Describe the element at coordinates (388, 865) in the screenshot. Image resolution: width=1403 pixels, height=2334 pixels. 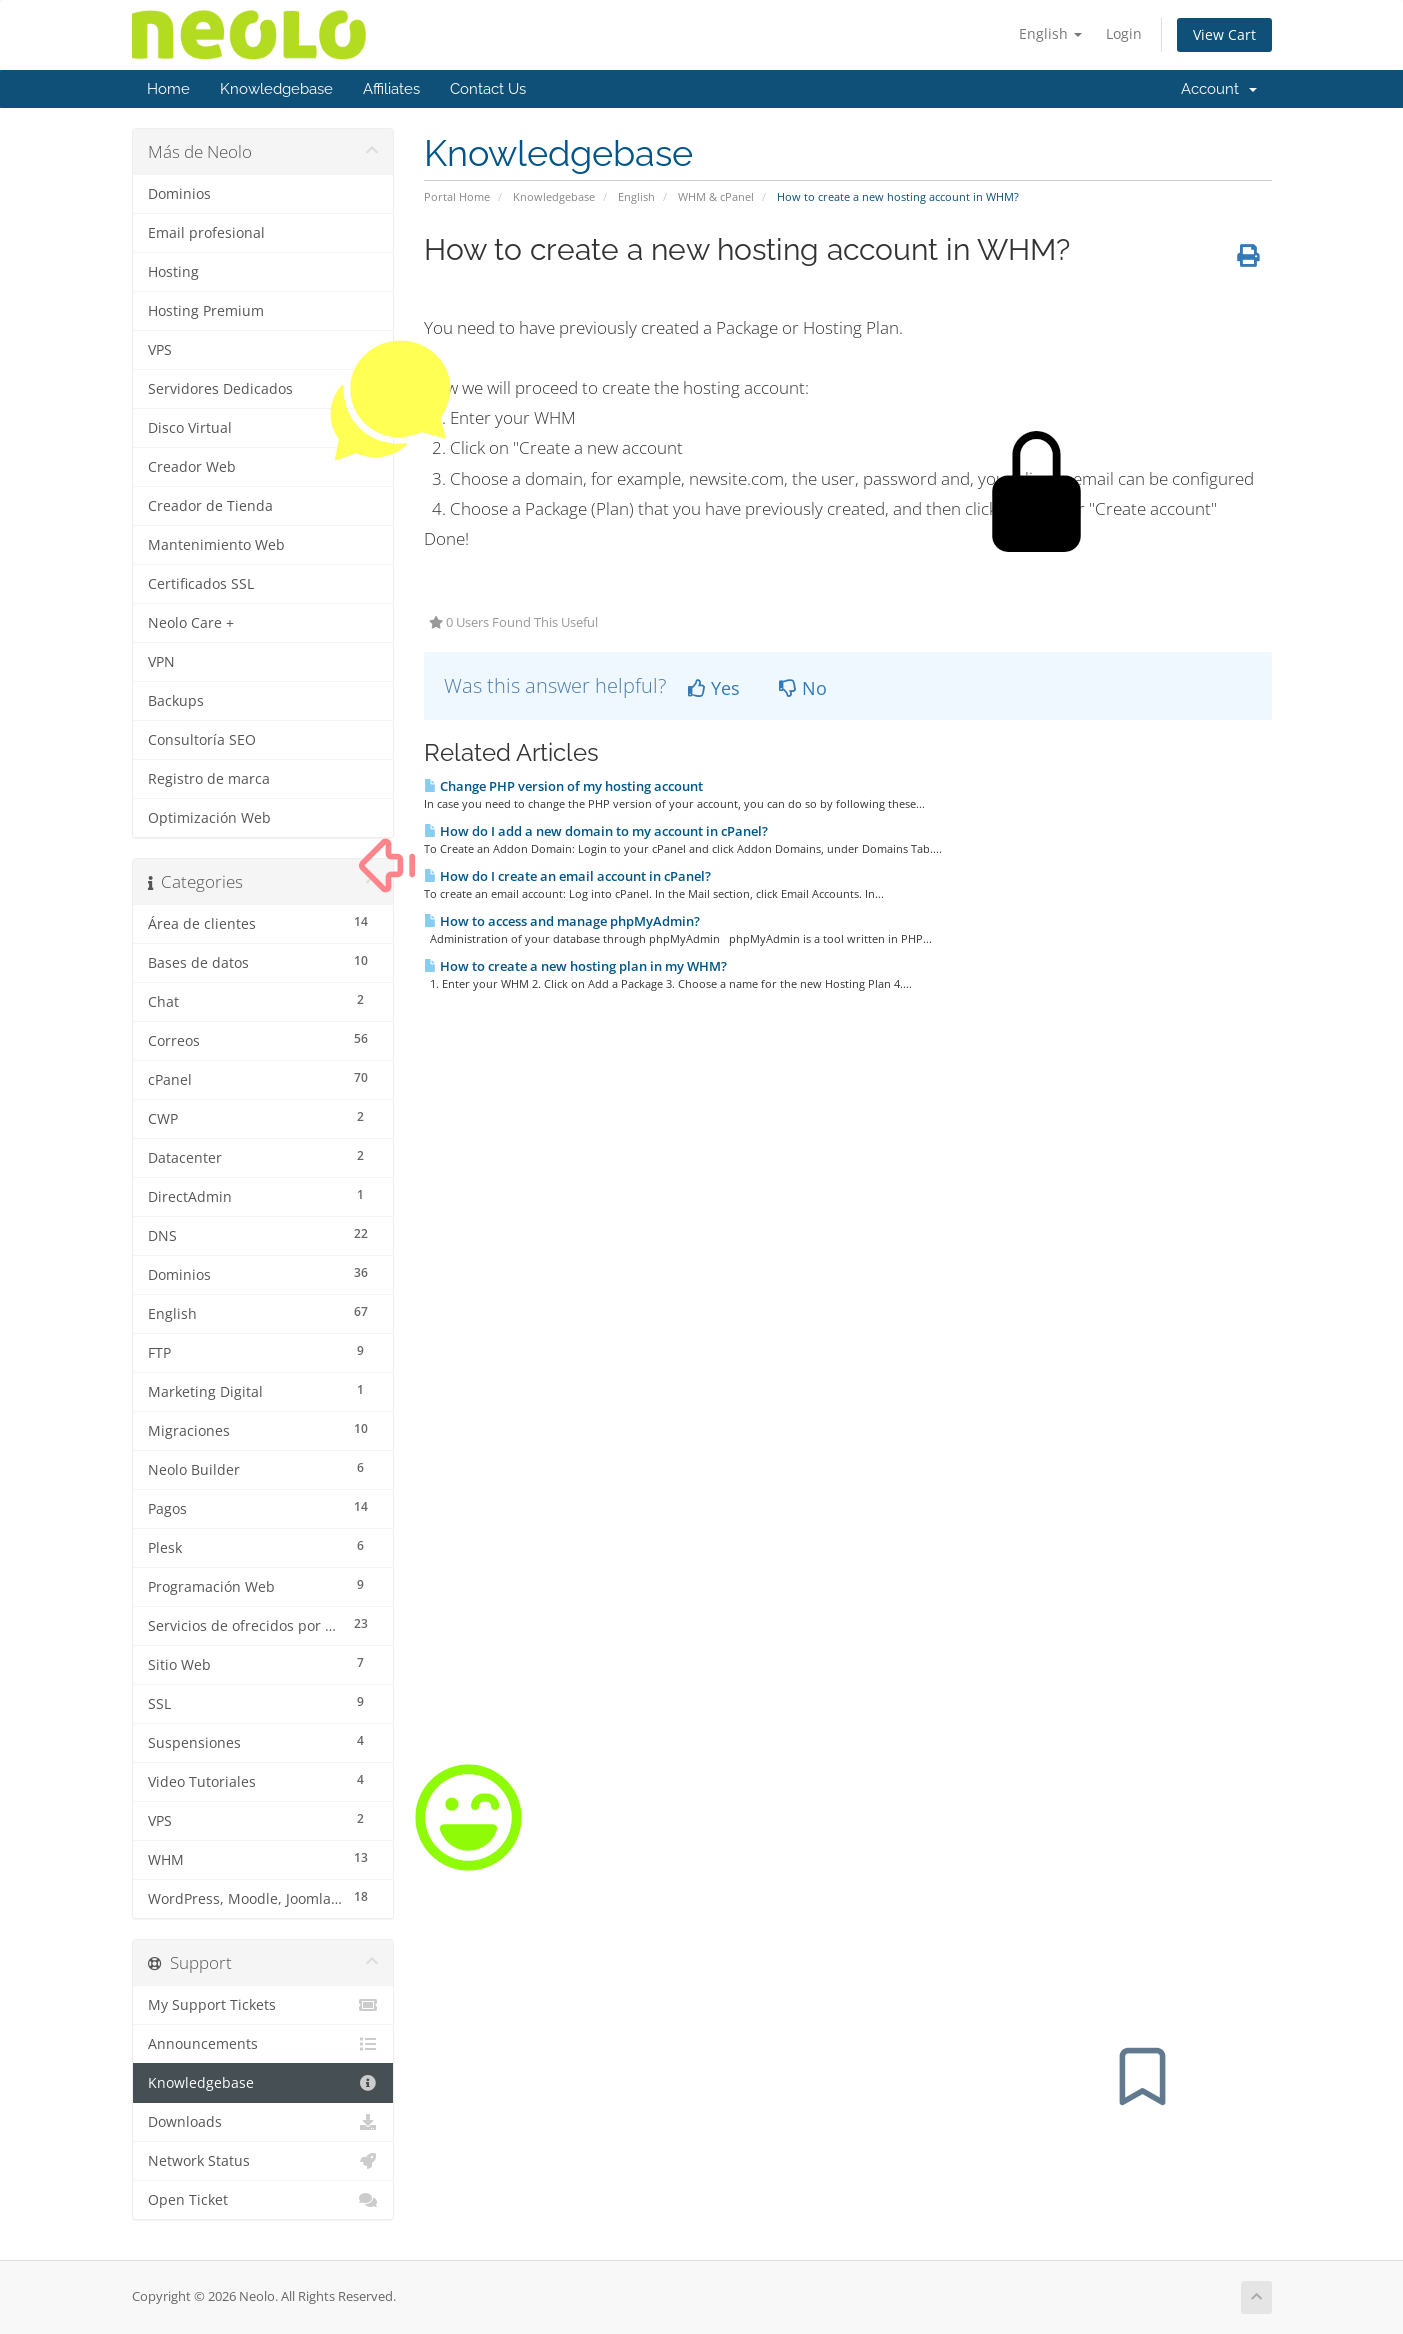
I see `go back to the beginning` at that location.